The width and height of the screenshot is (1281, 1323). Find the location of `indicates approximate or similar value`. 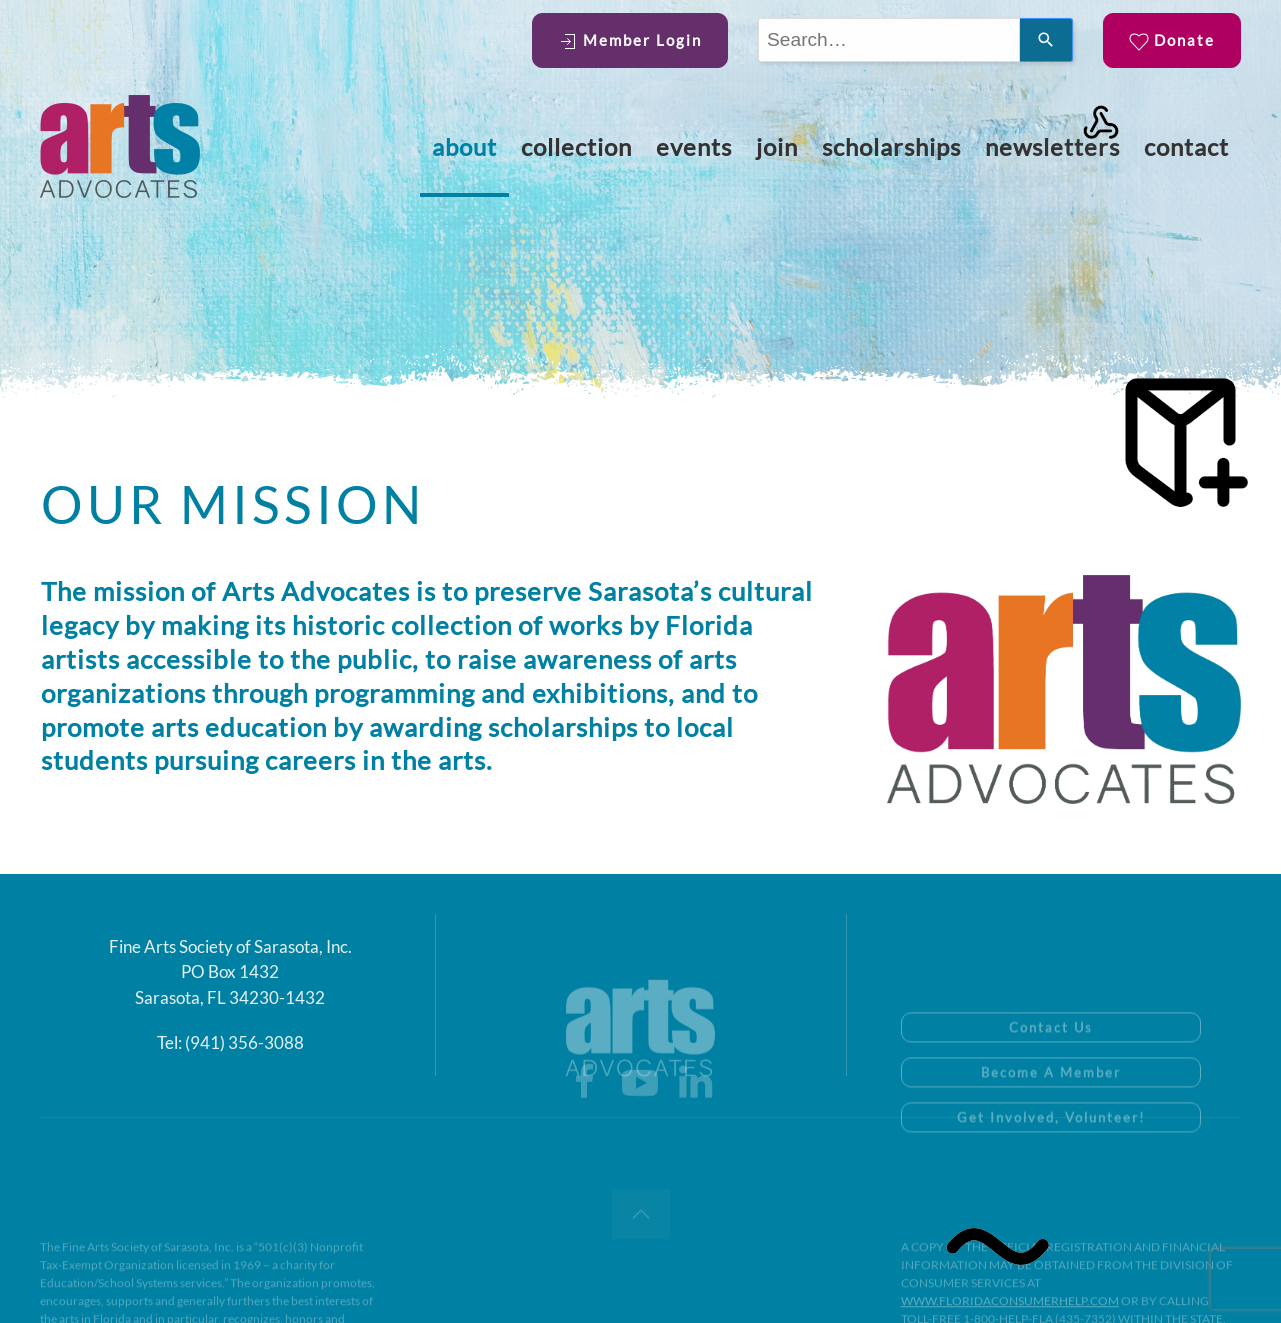

indicates approximate or similar value is located at coordinates (997, 1246).